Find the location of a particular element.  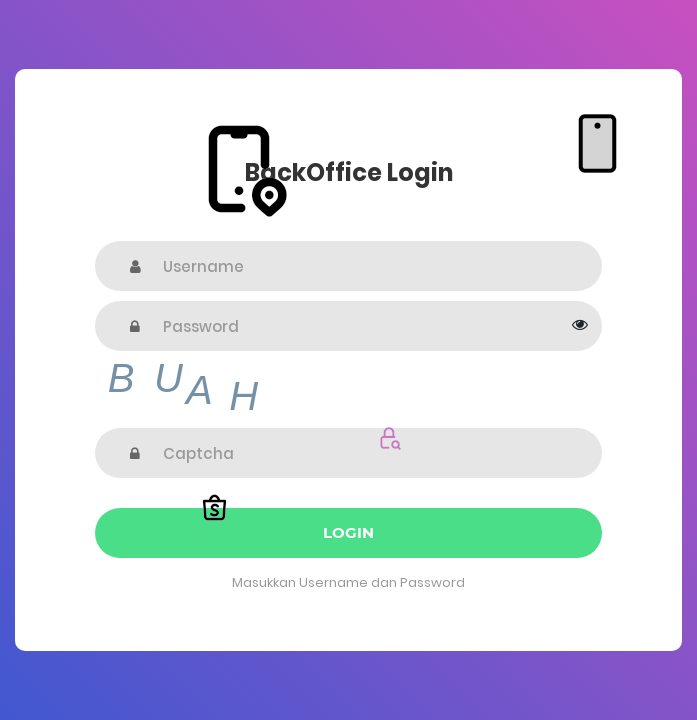

access device camera settings is located at coordinates (597, 143).